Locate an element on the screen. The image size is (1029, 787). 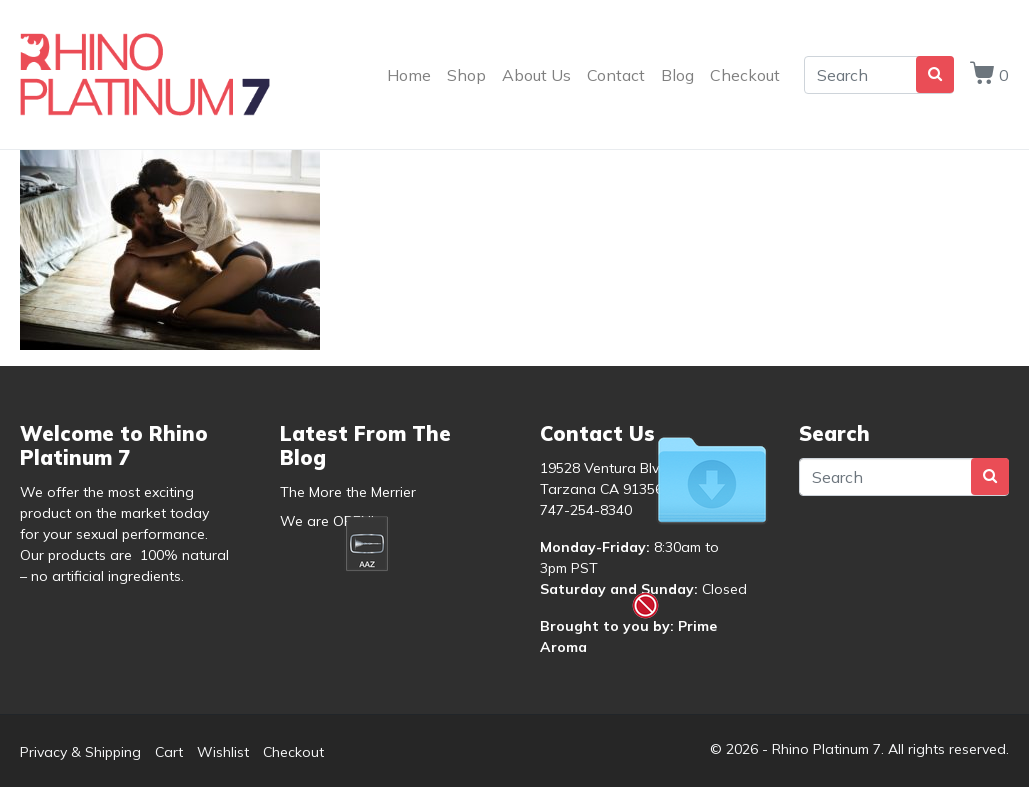
audio analyzer or metering tool in GarageBand is located at coordinates (367, 545).